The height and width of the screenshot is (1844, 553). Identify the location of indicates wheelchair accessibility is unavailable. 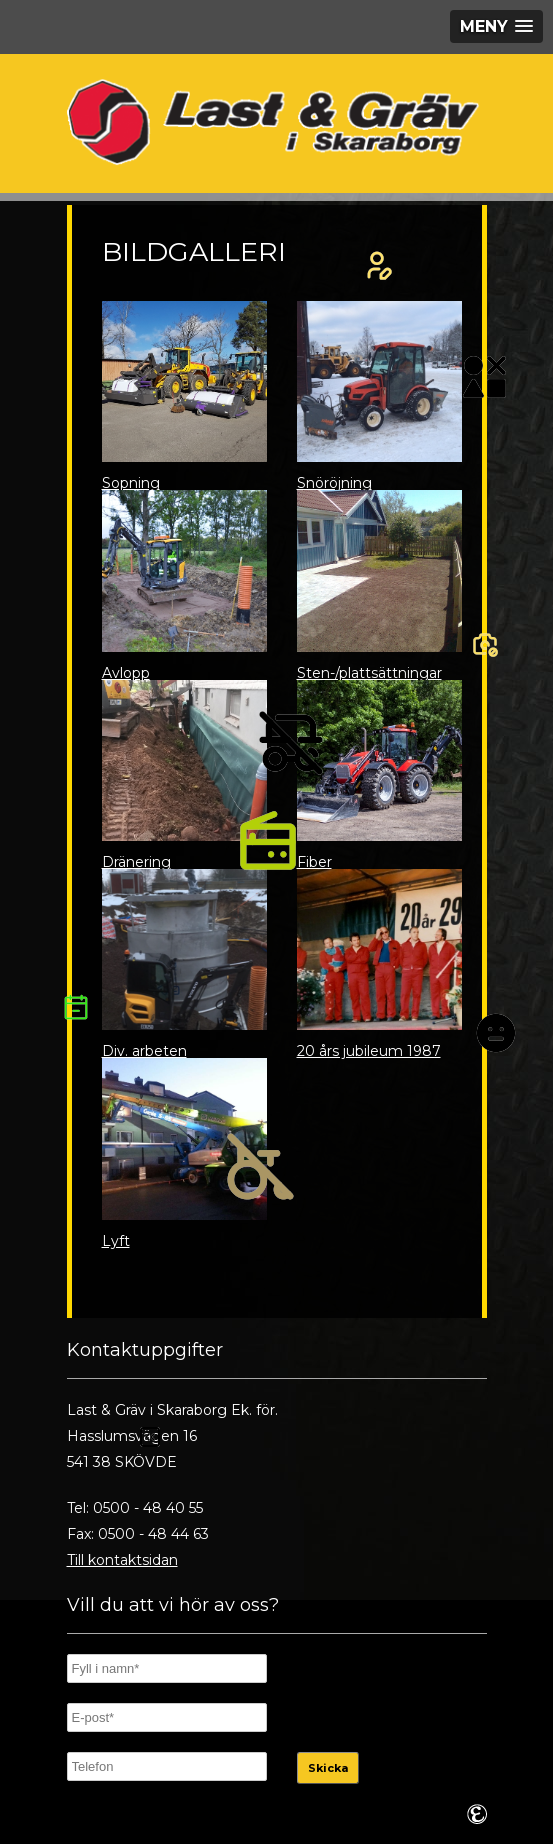
(260, 1166).